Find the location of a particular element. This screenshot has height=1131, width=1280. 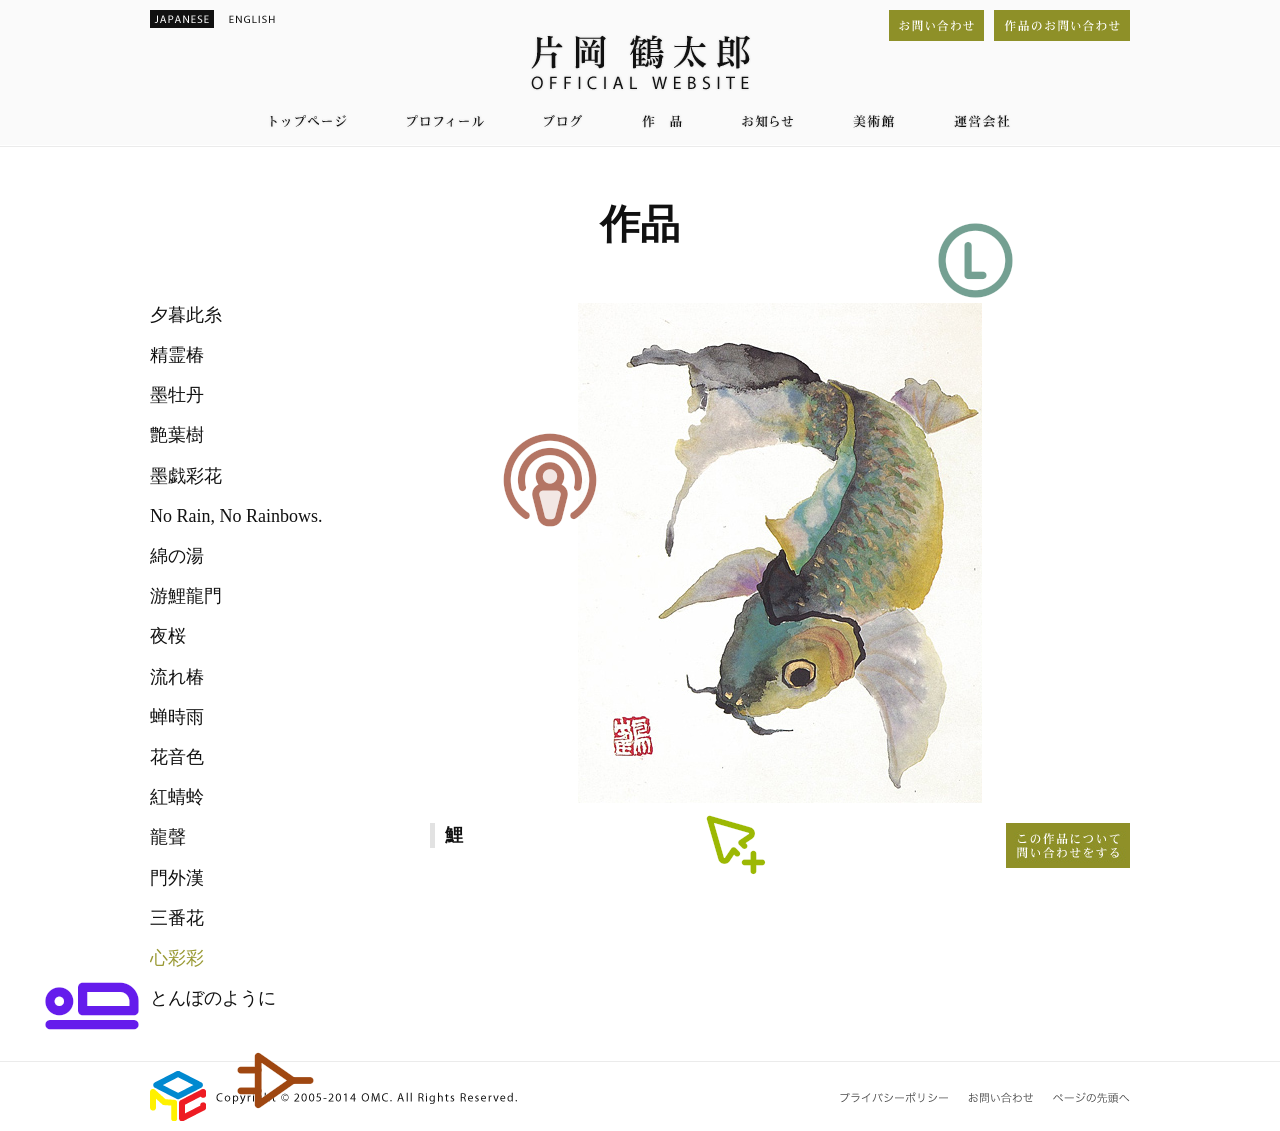

open Apple Podcasts app is located at coordinates (550, 480).